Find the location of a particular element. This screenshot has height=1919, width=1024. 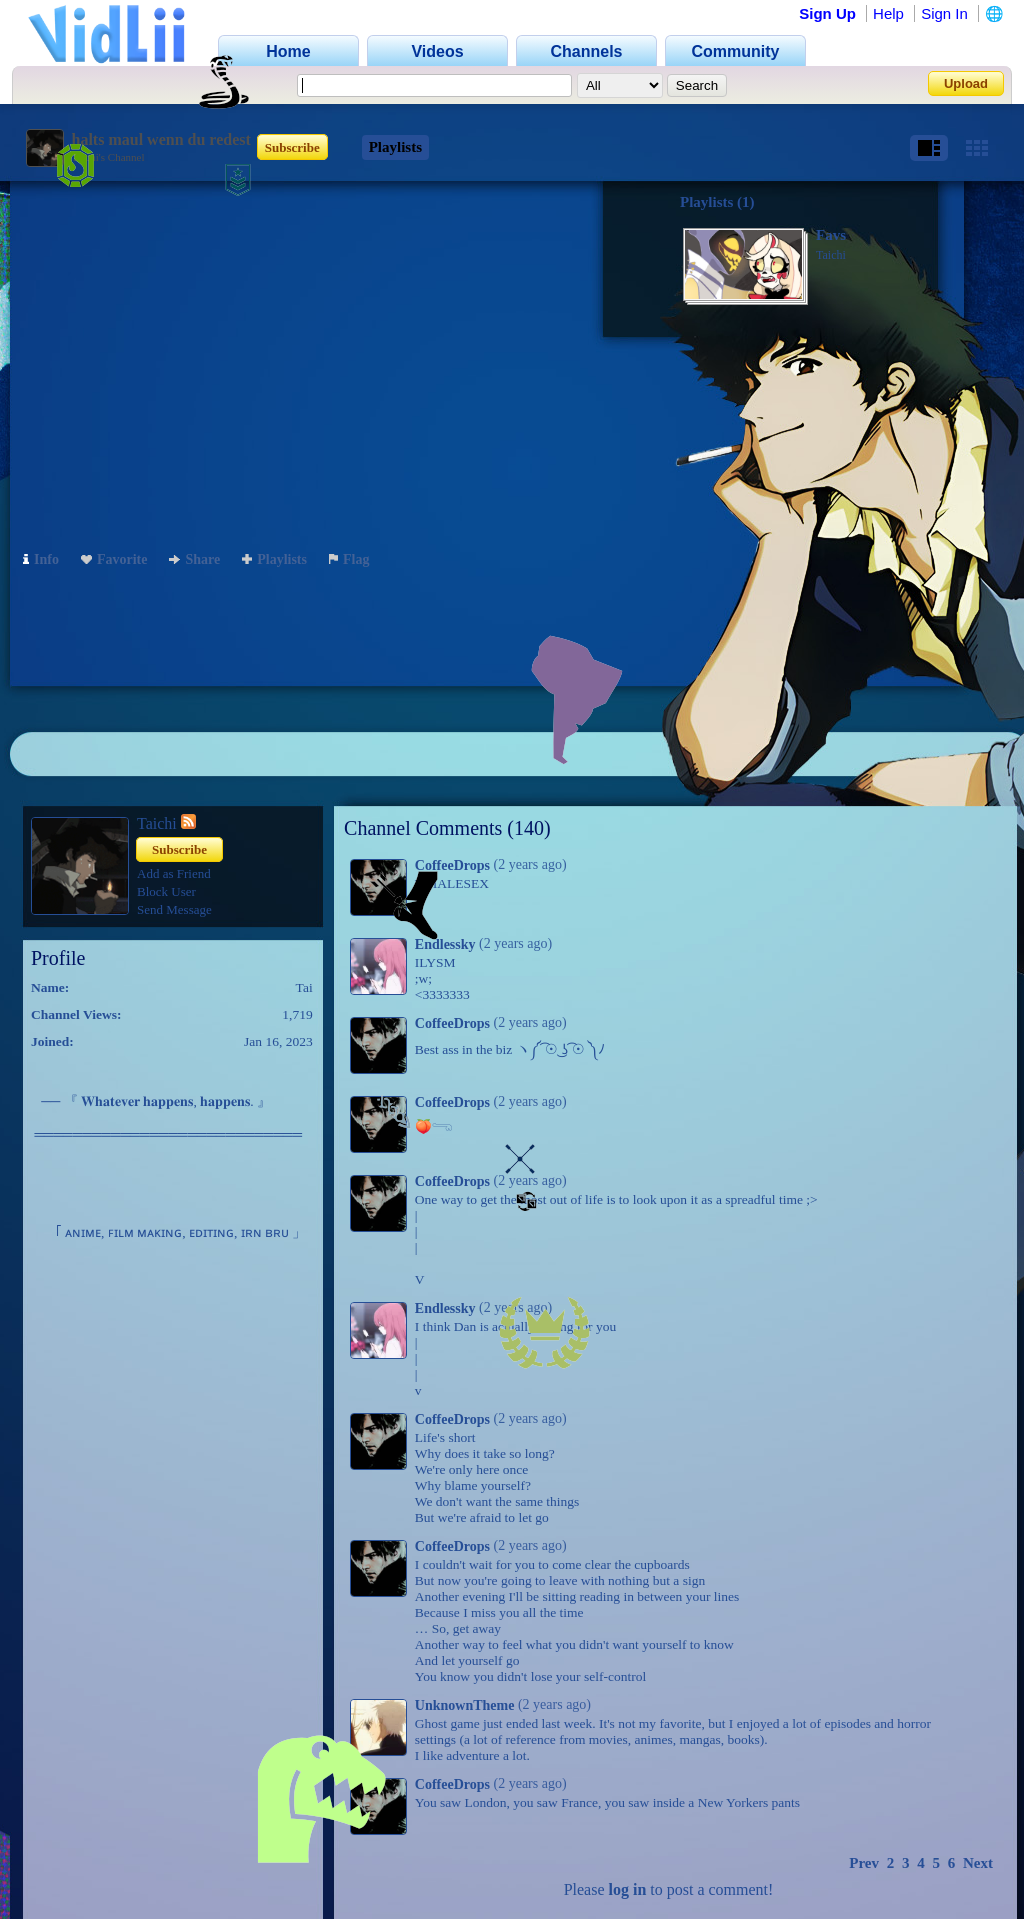

cobra or snake character icon in a game interface is located at coordinates (224, 82).